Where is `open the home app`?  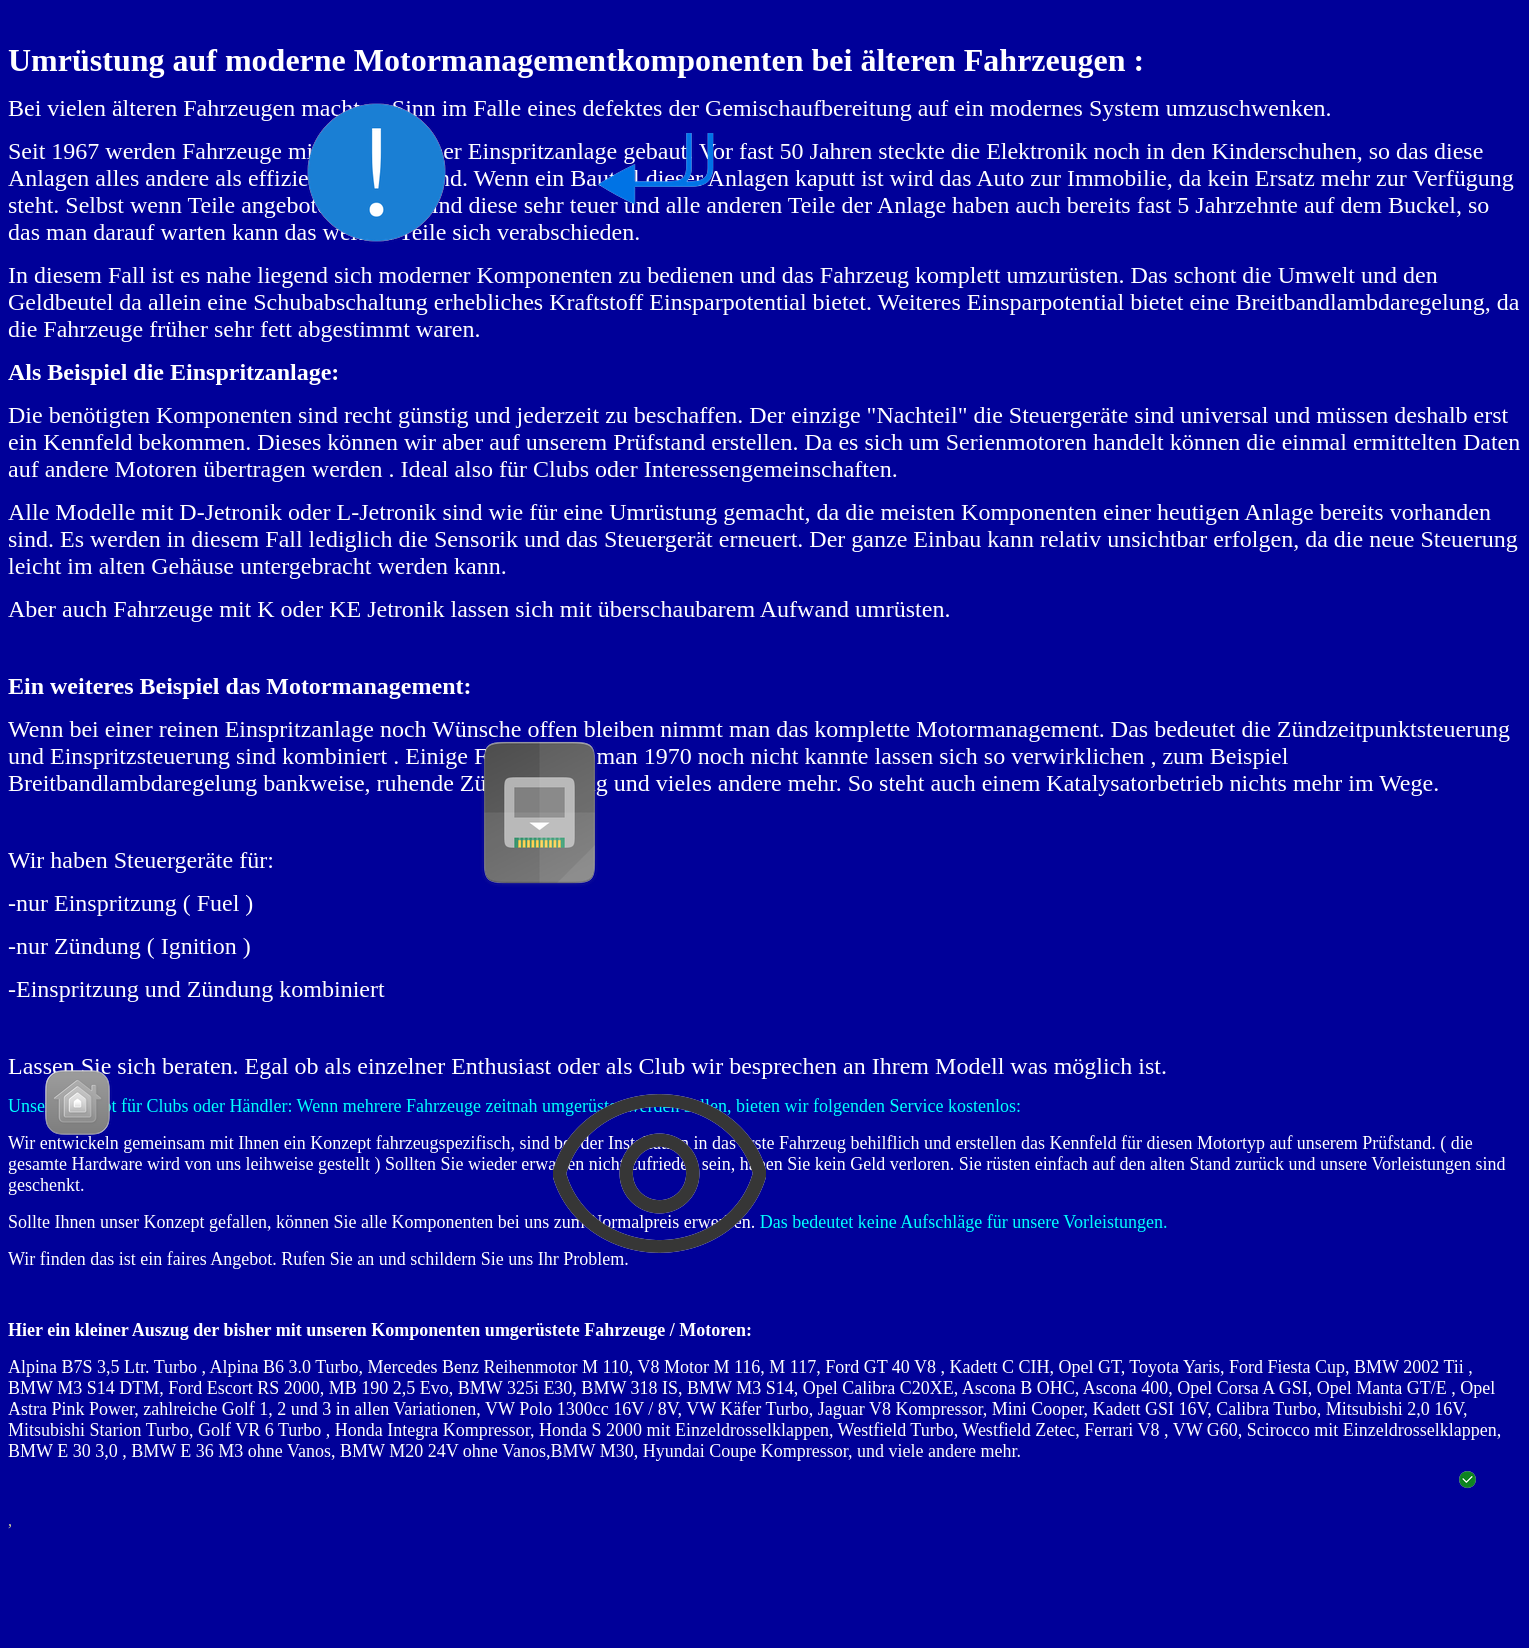
open the home app is located at coordinates (77, 1102).